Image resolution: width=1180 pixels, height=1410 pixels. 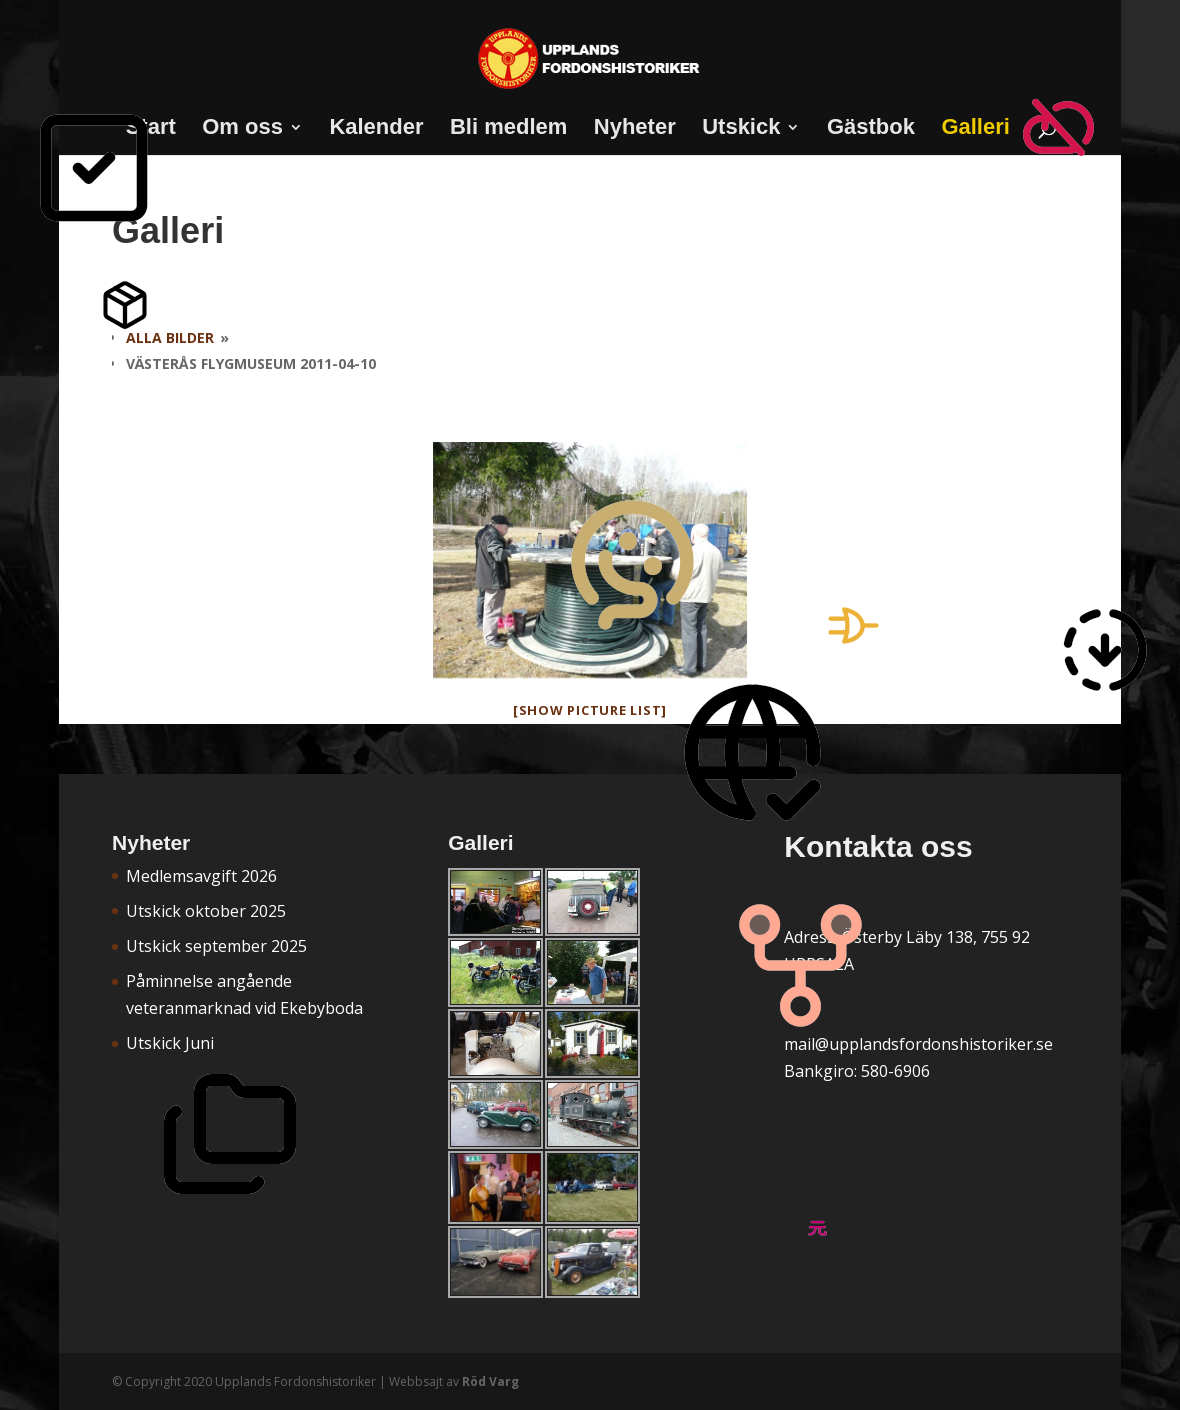 I want to click on indicates chinese yuan currency, so click(x=817, y=1228).